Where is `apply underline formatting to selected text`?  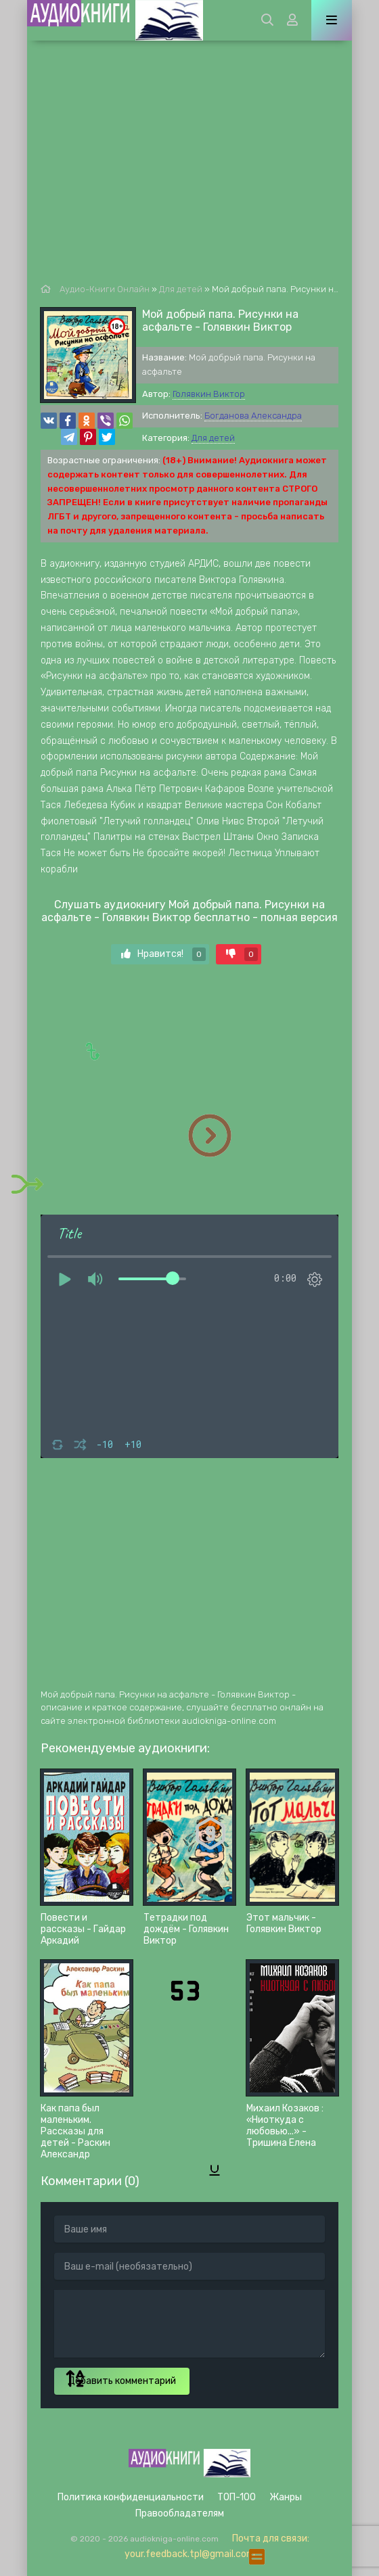 apply underline formatting to selected text is located at coordinates (215, 2170).